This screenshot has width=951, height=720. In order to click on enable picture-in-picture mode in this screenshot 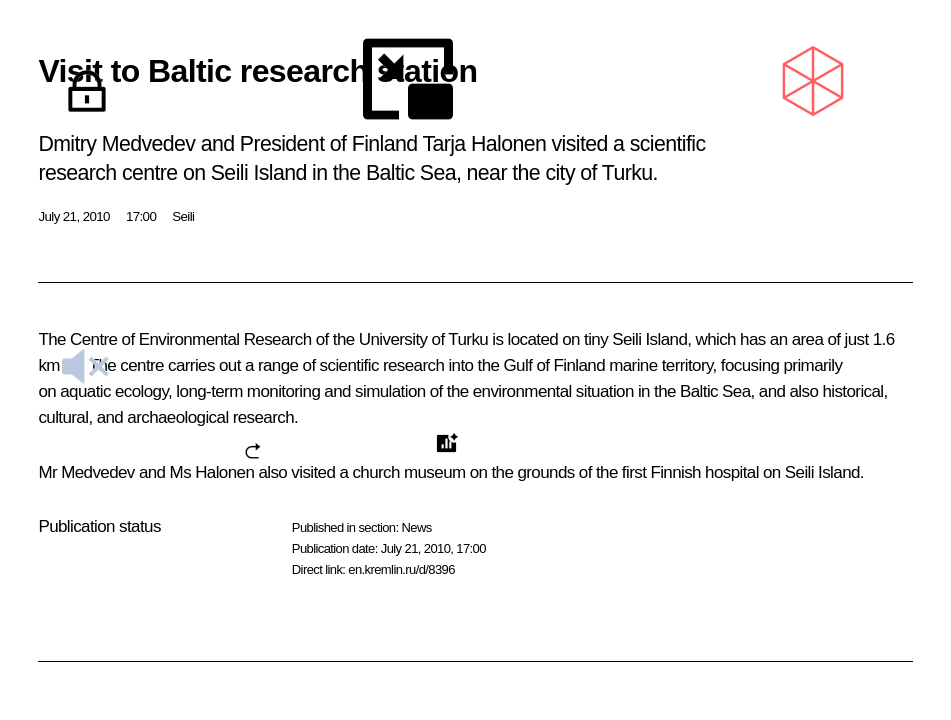, I will do `click(408, 79)`.